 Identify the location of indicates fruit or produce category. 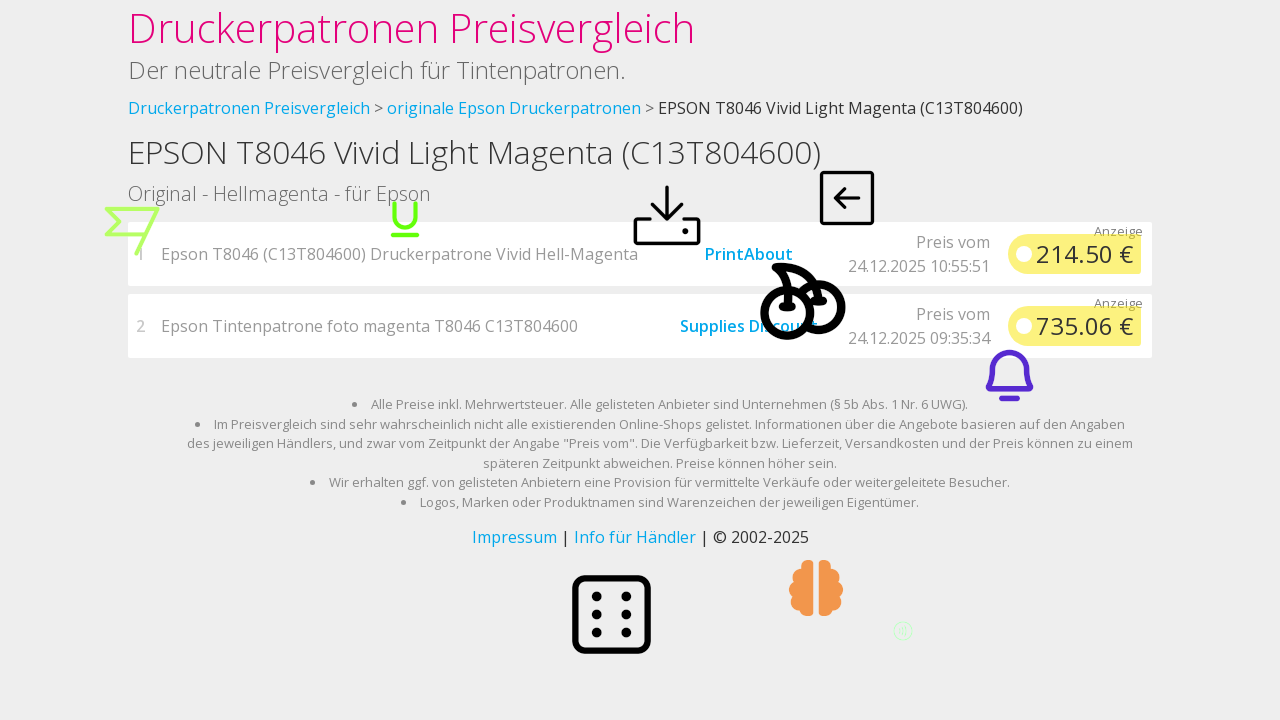
(801, 301).